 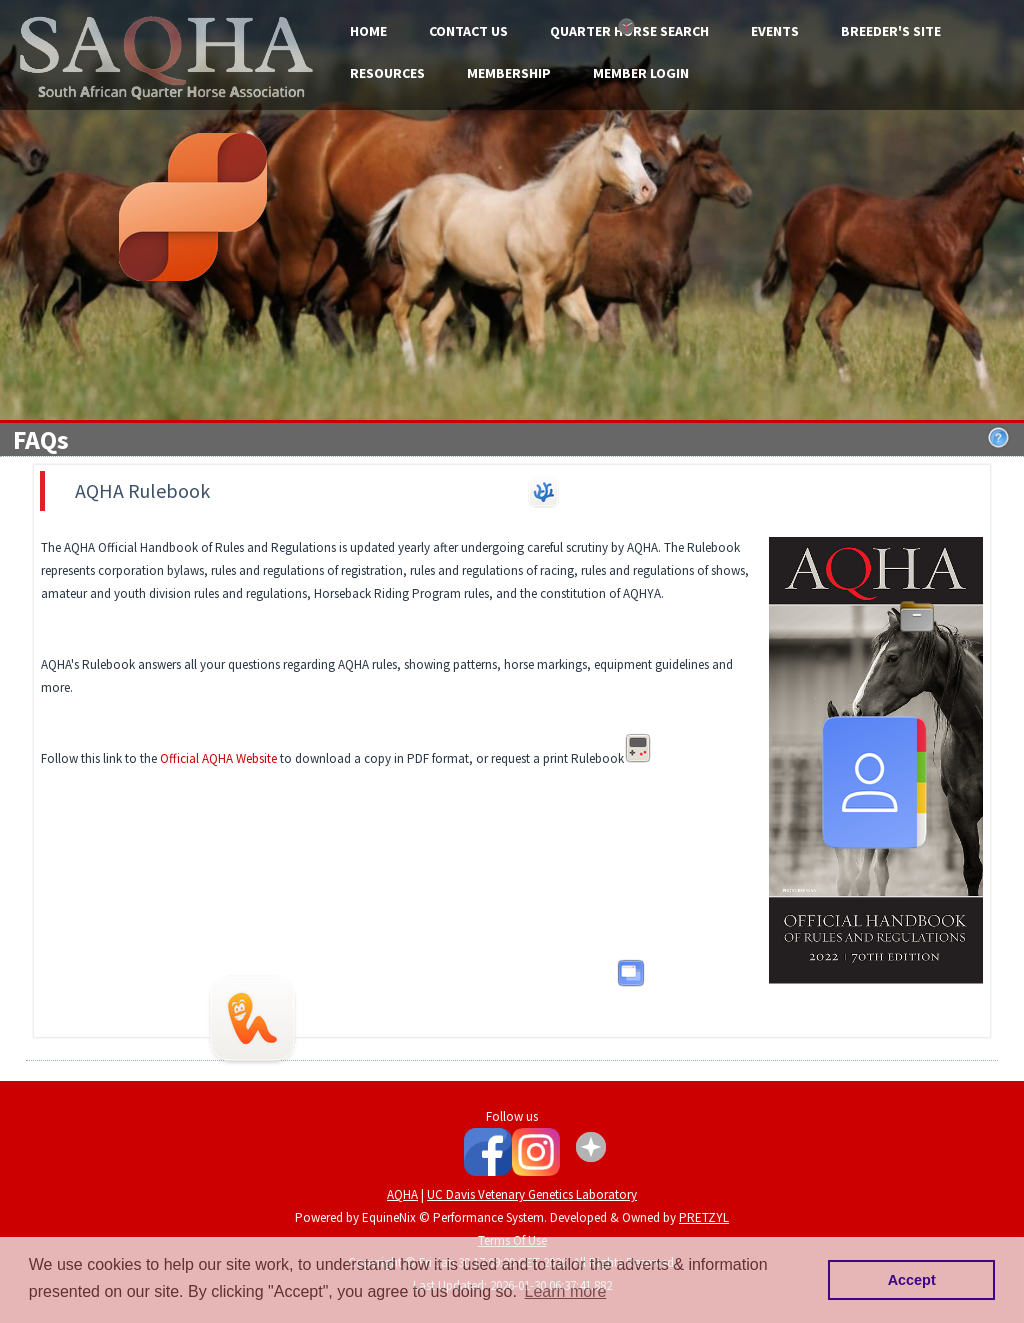 What do you see at coordinates (917, 616) in the screenshot?
I see `open the file manager` at bounding box center [917, 616].